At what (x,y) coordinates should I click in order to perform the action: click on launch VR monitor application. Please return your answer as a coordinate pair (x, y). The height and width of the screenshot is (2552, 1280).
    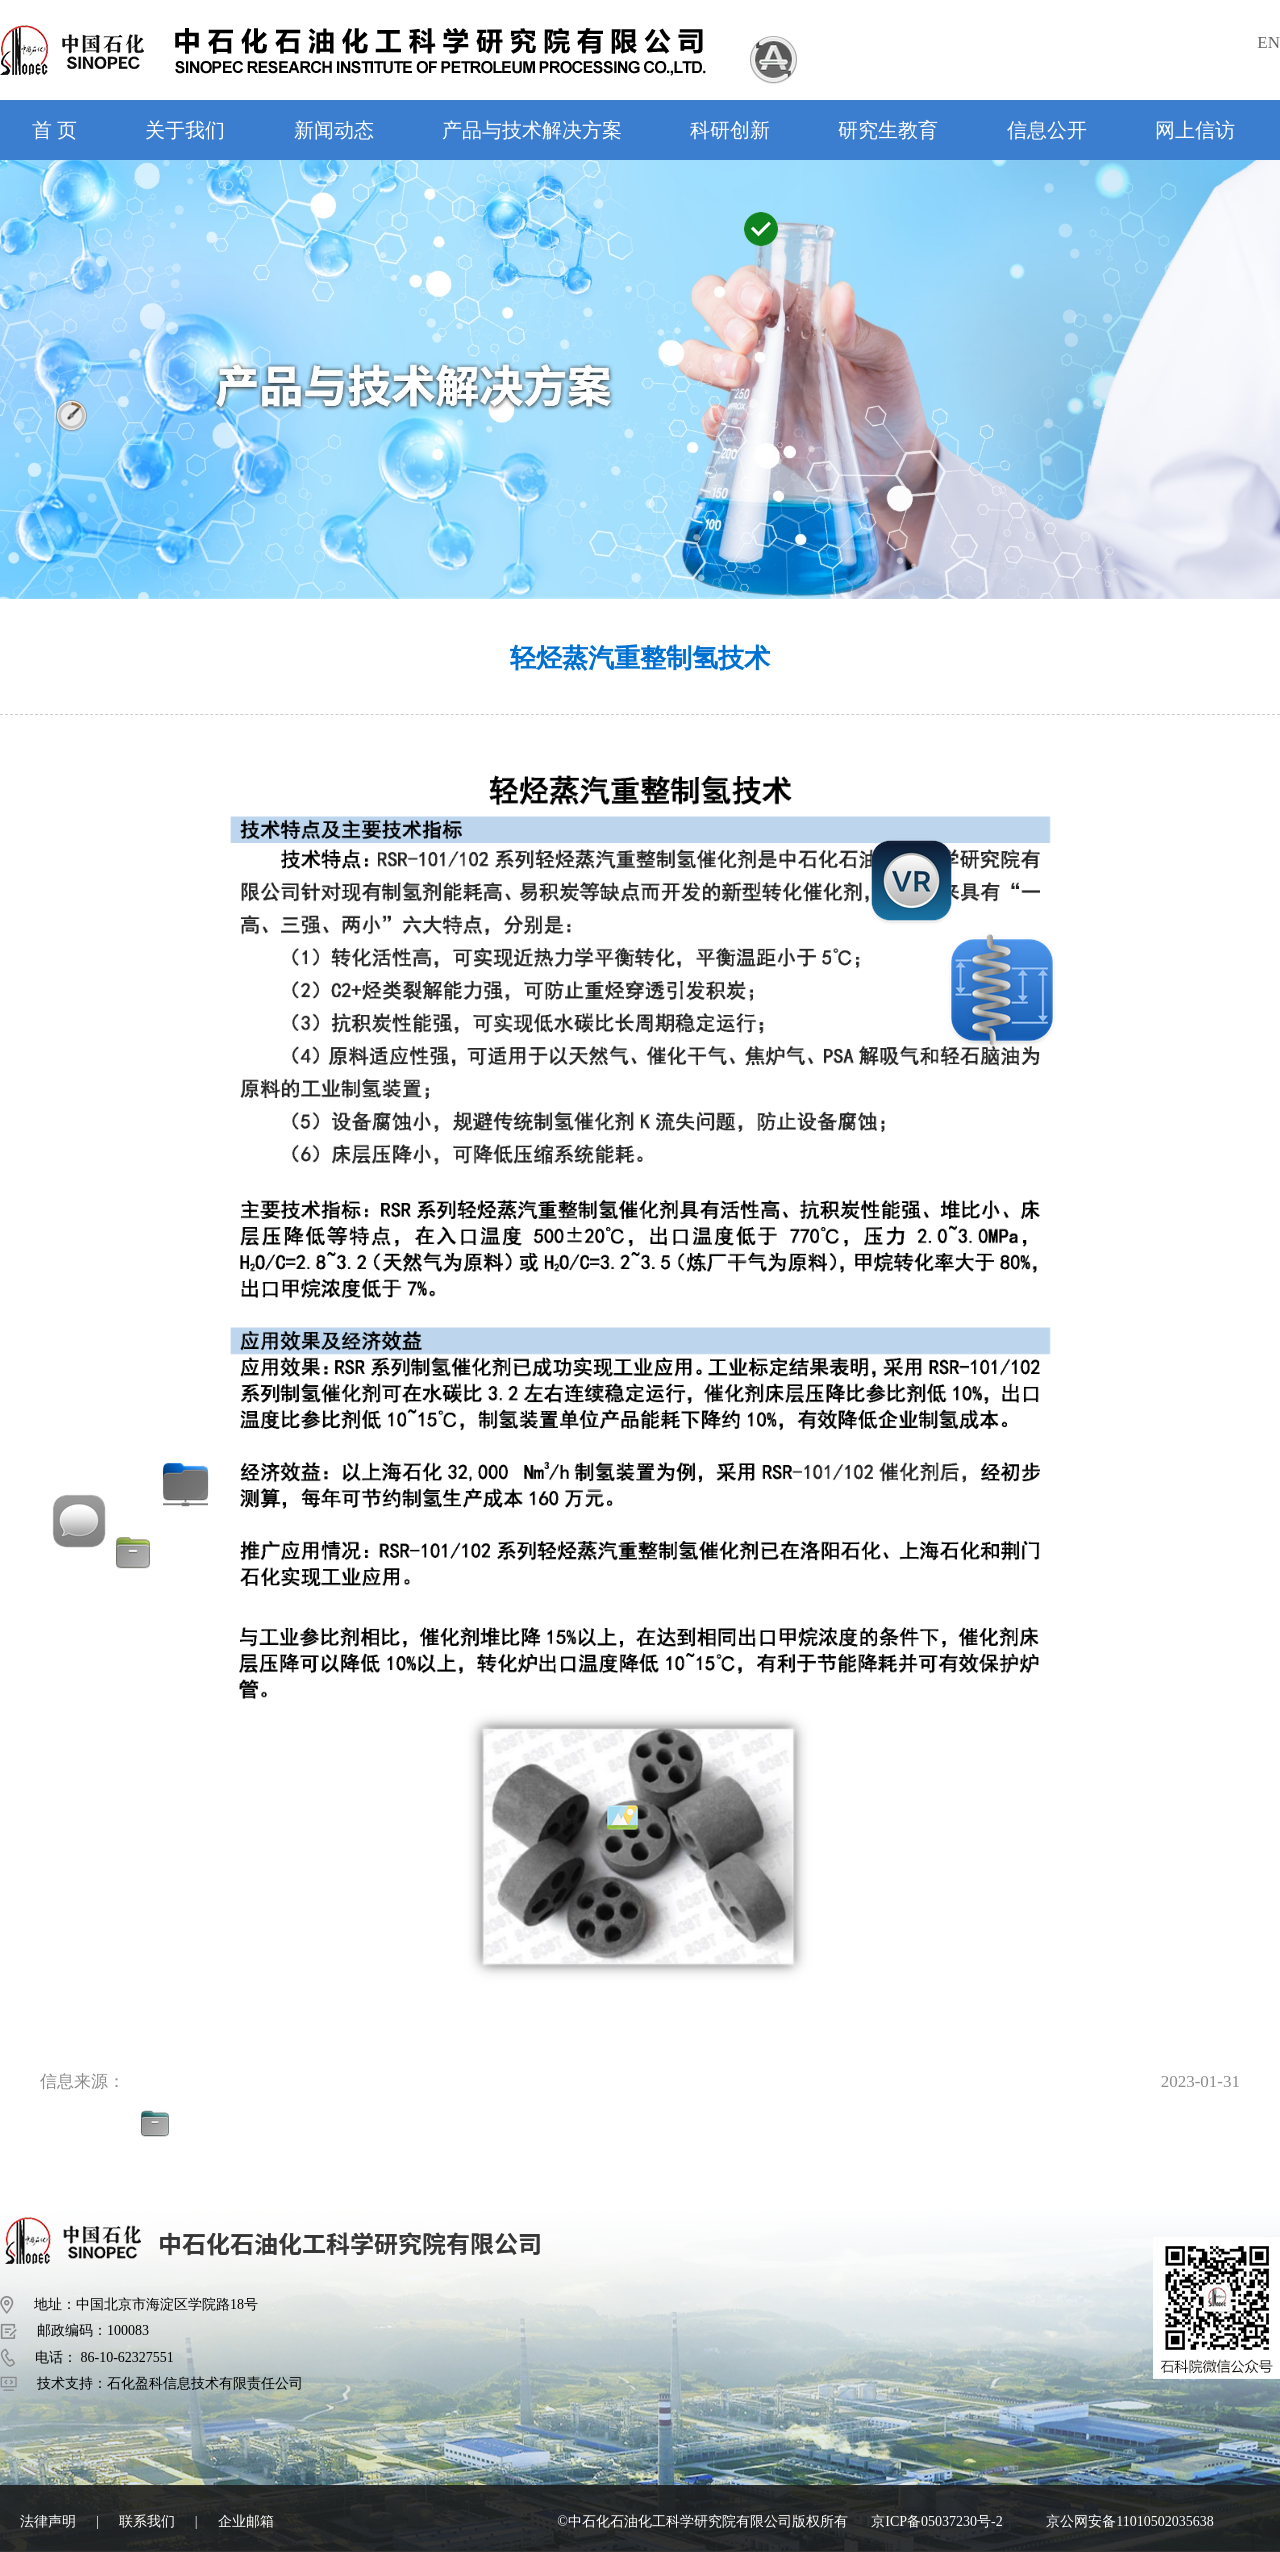
    Looking at the image, I should click on (911, 880).